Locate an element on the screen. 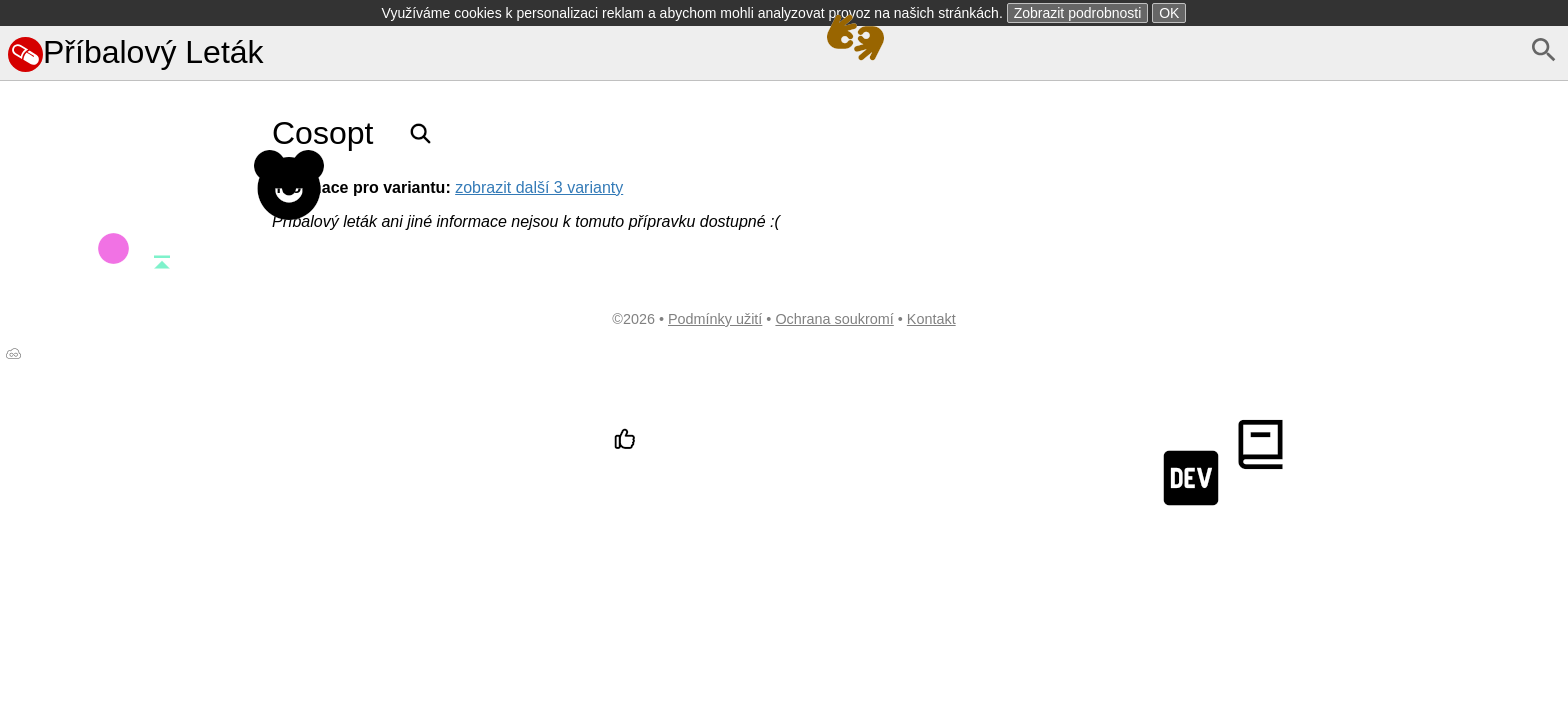 This screenshot has width=1568, height=720. open your library or reading list is located at coordinates (1260, 444).